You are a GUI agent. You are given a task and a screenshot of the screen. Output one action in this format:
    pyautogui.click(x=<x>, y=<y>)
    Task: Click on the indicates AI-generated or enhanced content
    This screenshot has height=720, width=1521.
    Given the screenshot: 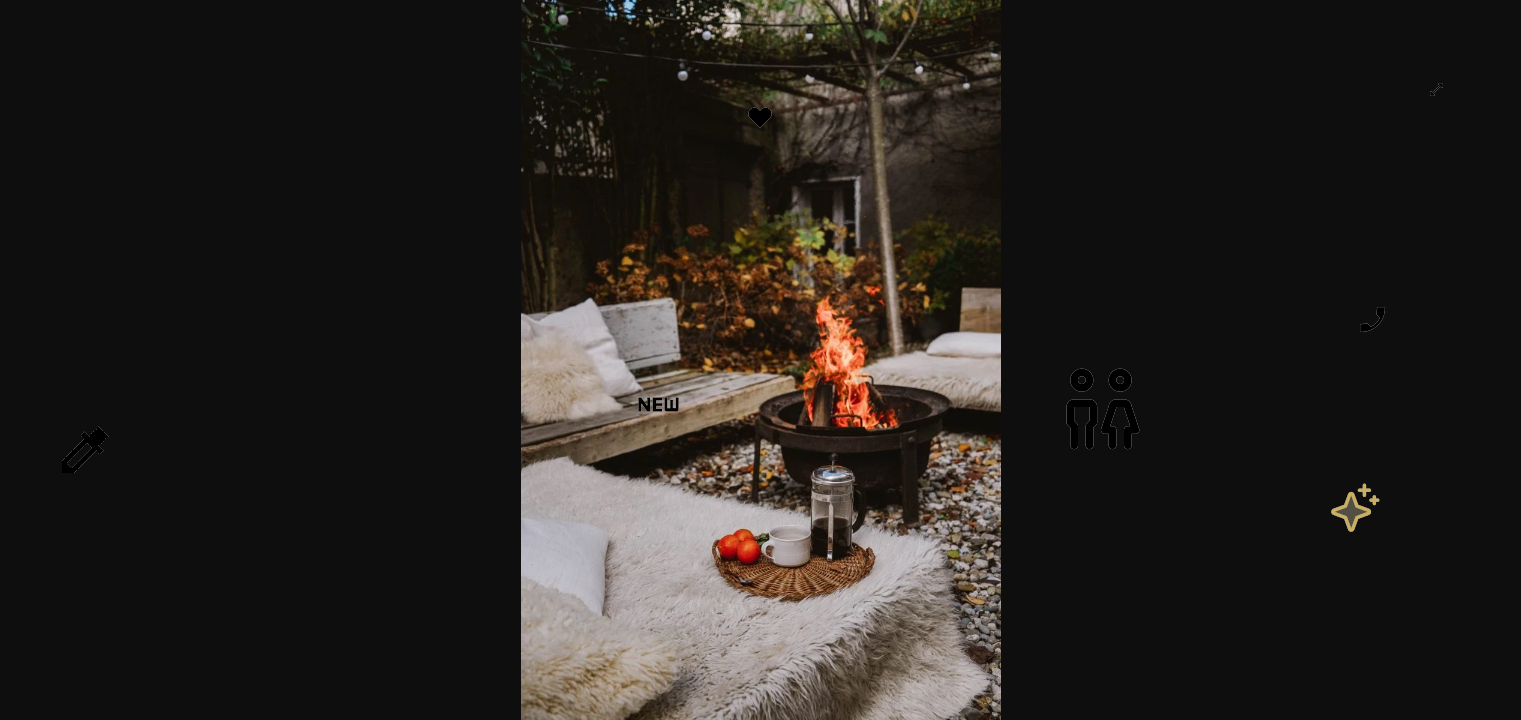 What is the action you would take?
    pyautogui.click(x=1354, y=508)
    